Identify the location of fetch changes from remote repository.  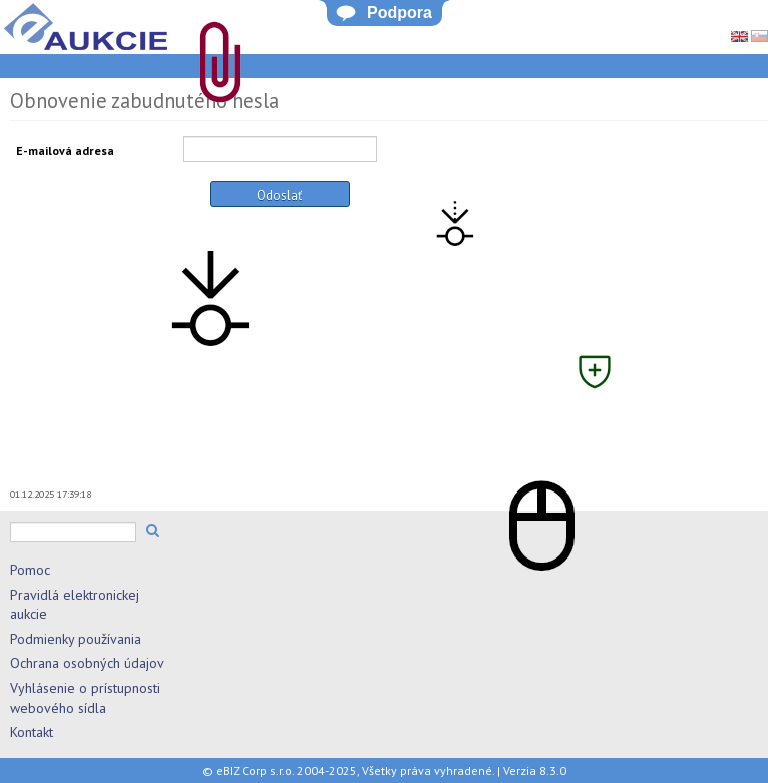
(453, 223).